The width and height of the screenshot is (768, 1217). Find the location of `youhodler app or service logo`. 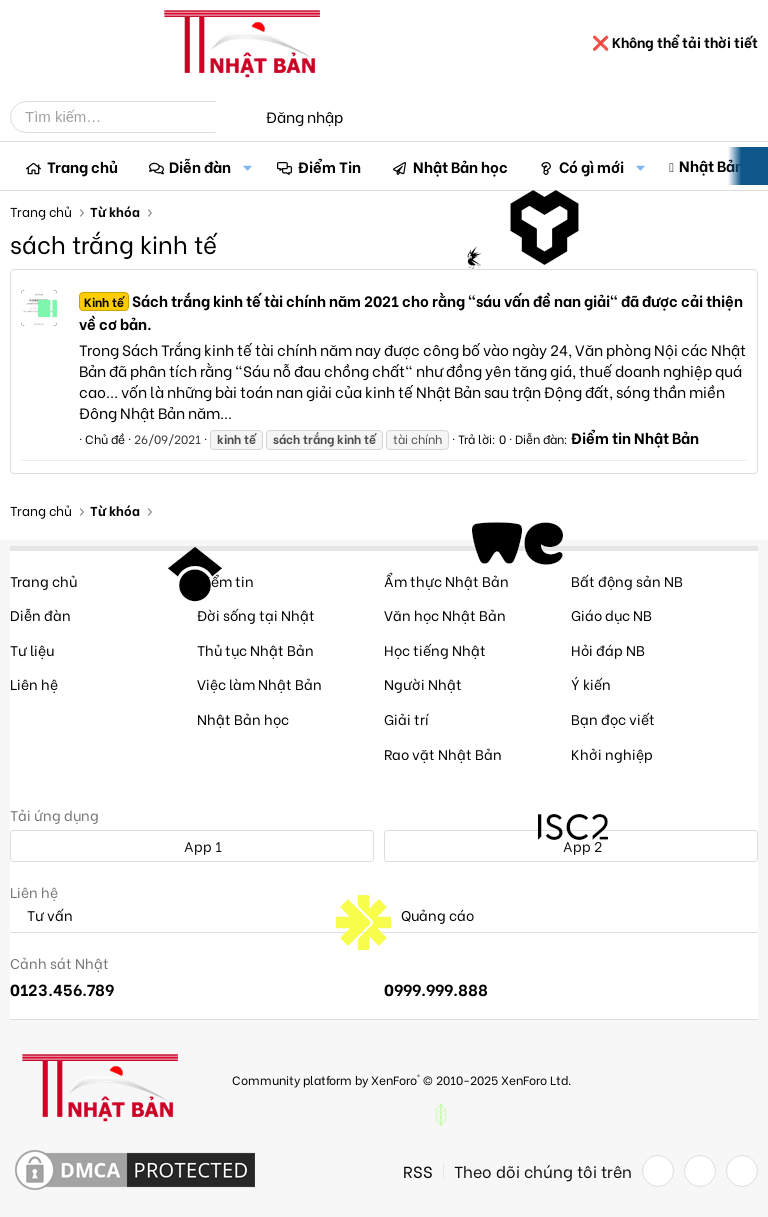

youhodler app or service logo is located at coordinates (544, 227).